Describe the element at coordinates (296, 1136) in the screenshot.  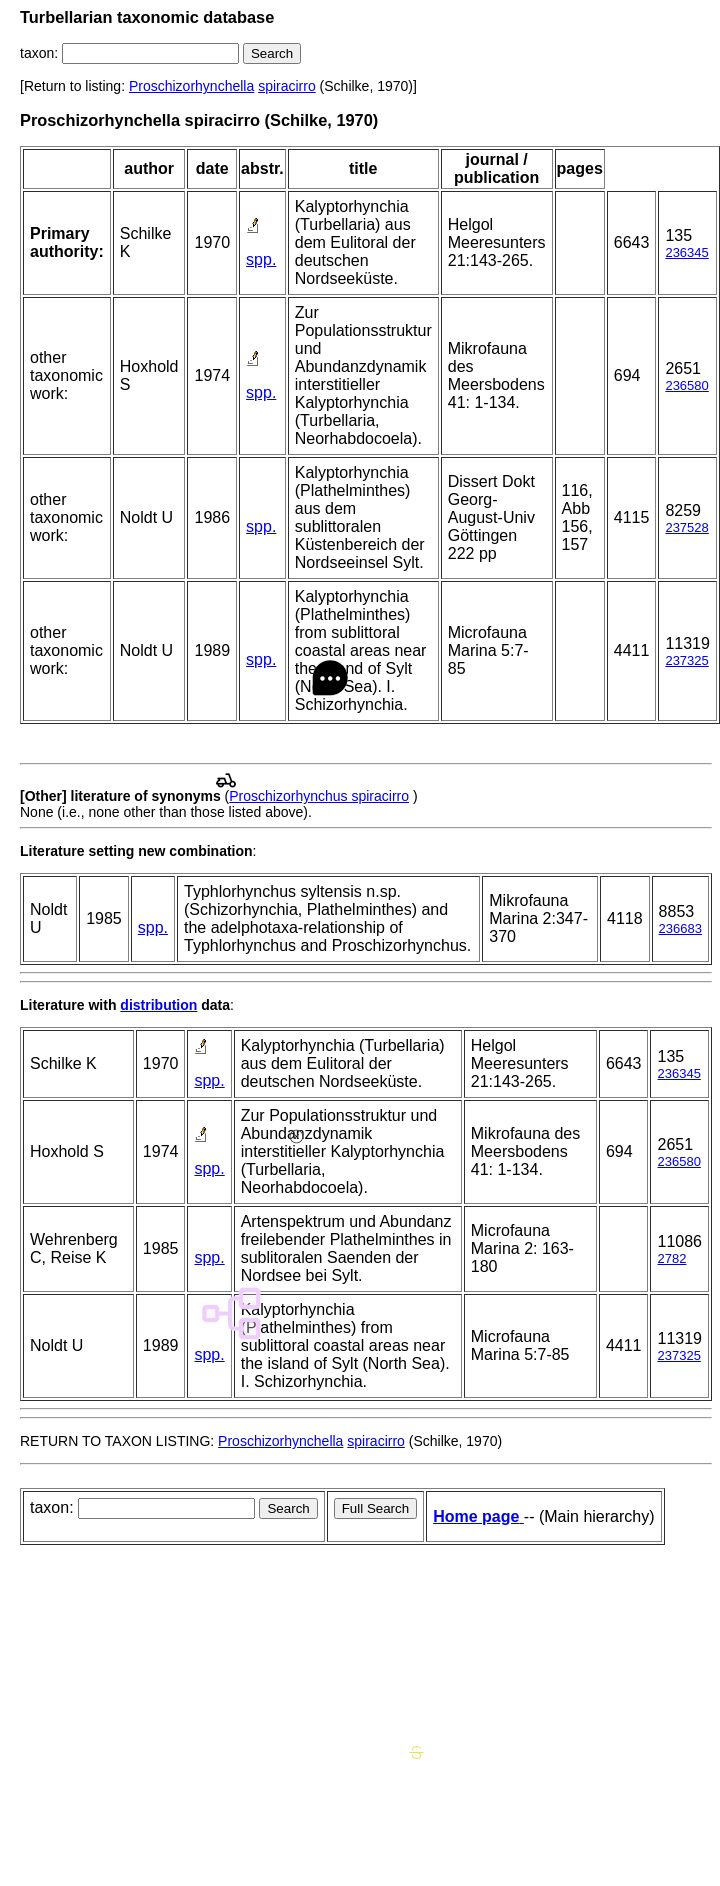
I see `close or dismiss a dialog` at that location.